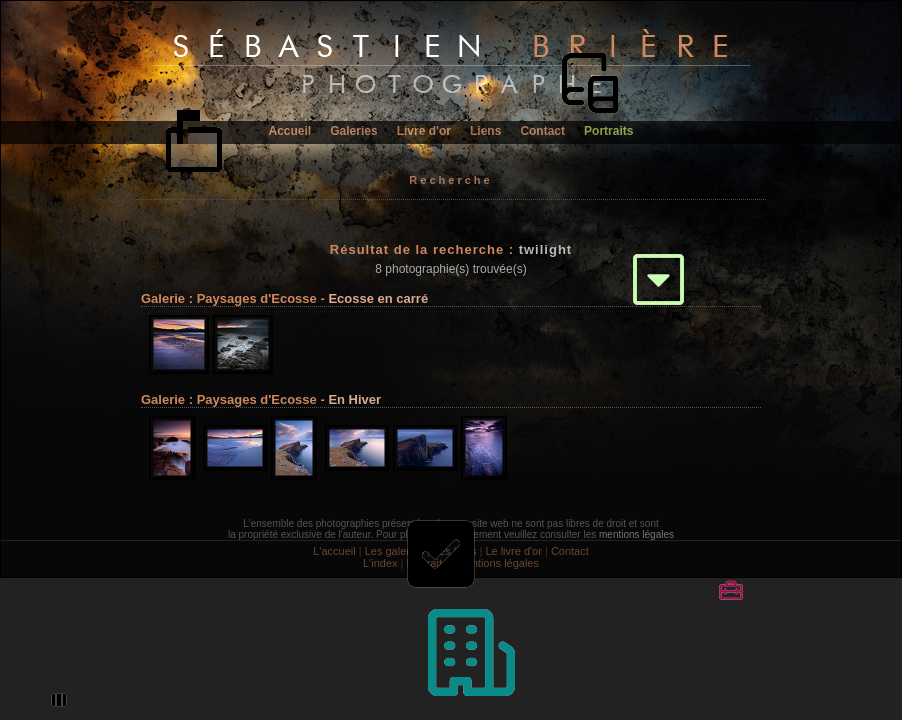 This screenshot has height=720, width=902. What do you see at coordinates (441, 554) in the screenshot?
I see `a selected or checked item` at bounding box center [441, 554].